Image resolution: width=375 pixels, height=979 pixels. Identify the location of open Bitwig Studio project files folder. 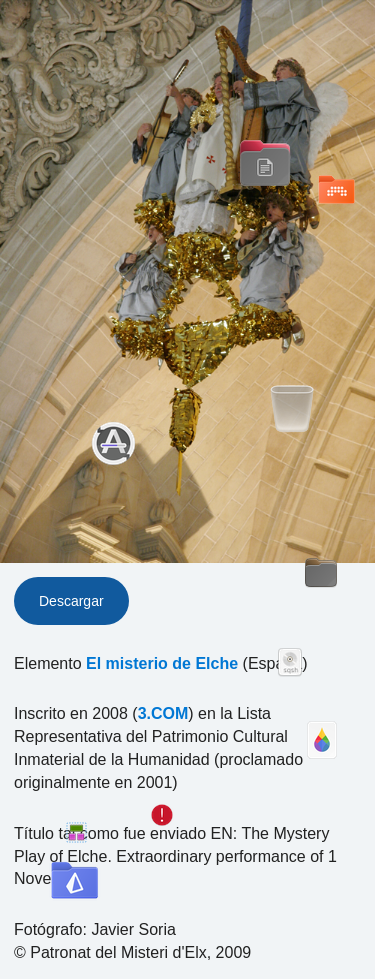
(336, 190).